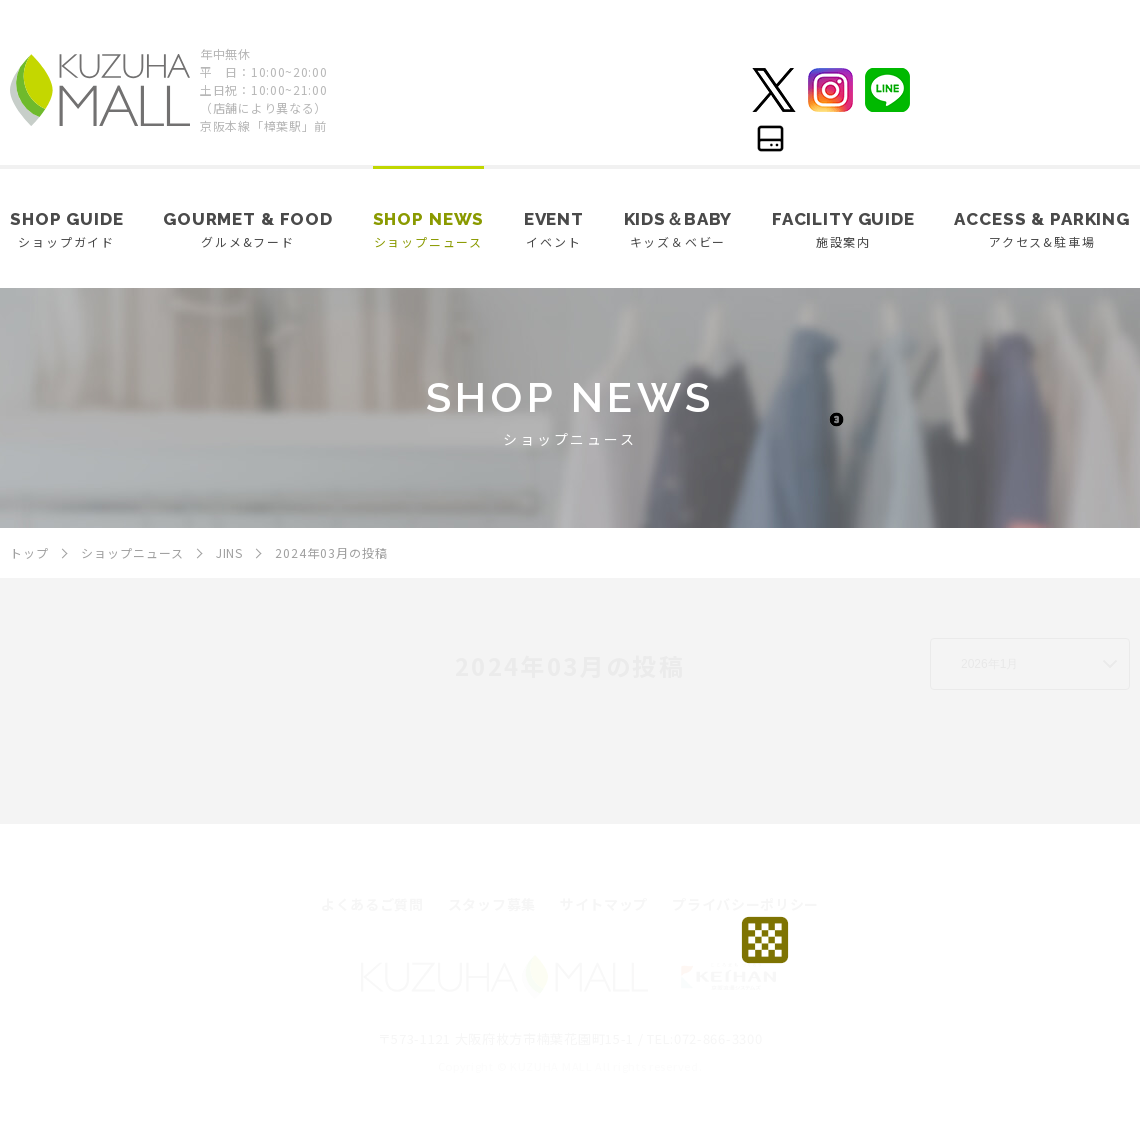 The height and width of the screenshot is (1145, 1140). Describe the element at coordinates (765, 940) in the screenshot. I see `play chess or board games` at that location.